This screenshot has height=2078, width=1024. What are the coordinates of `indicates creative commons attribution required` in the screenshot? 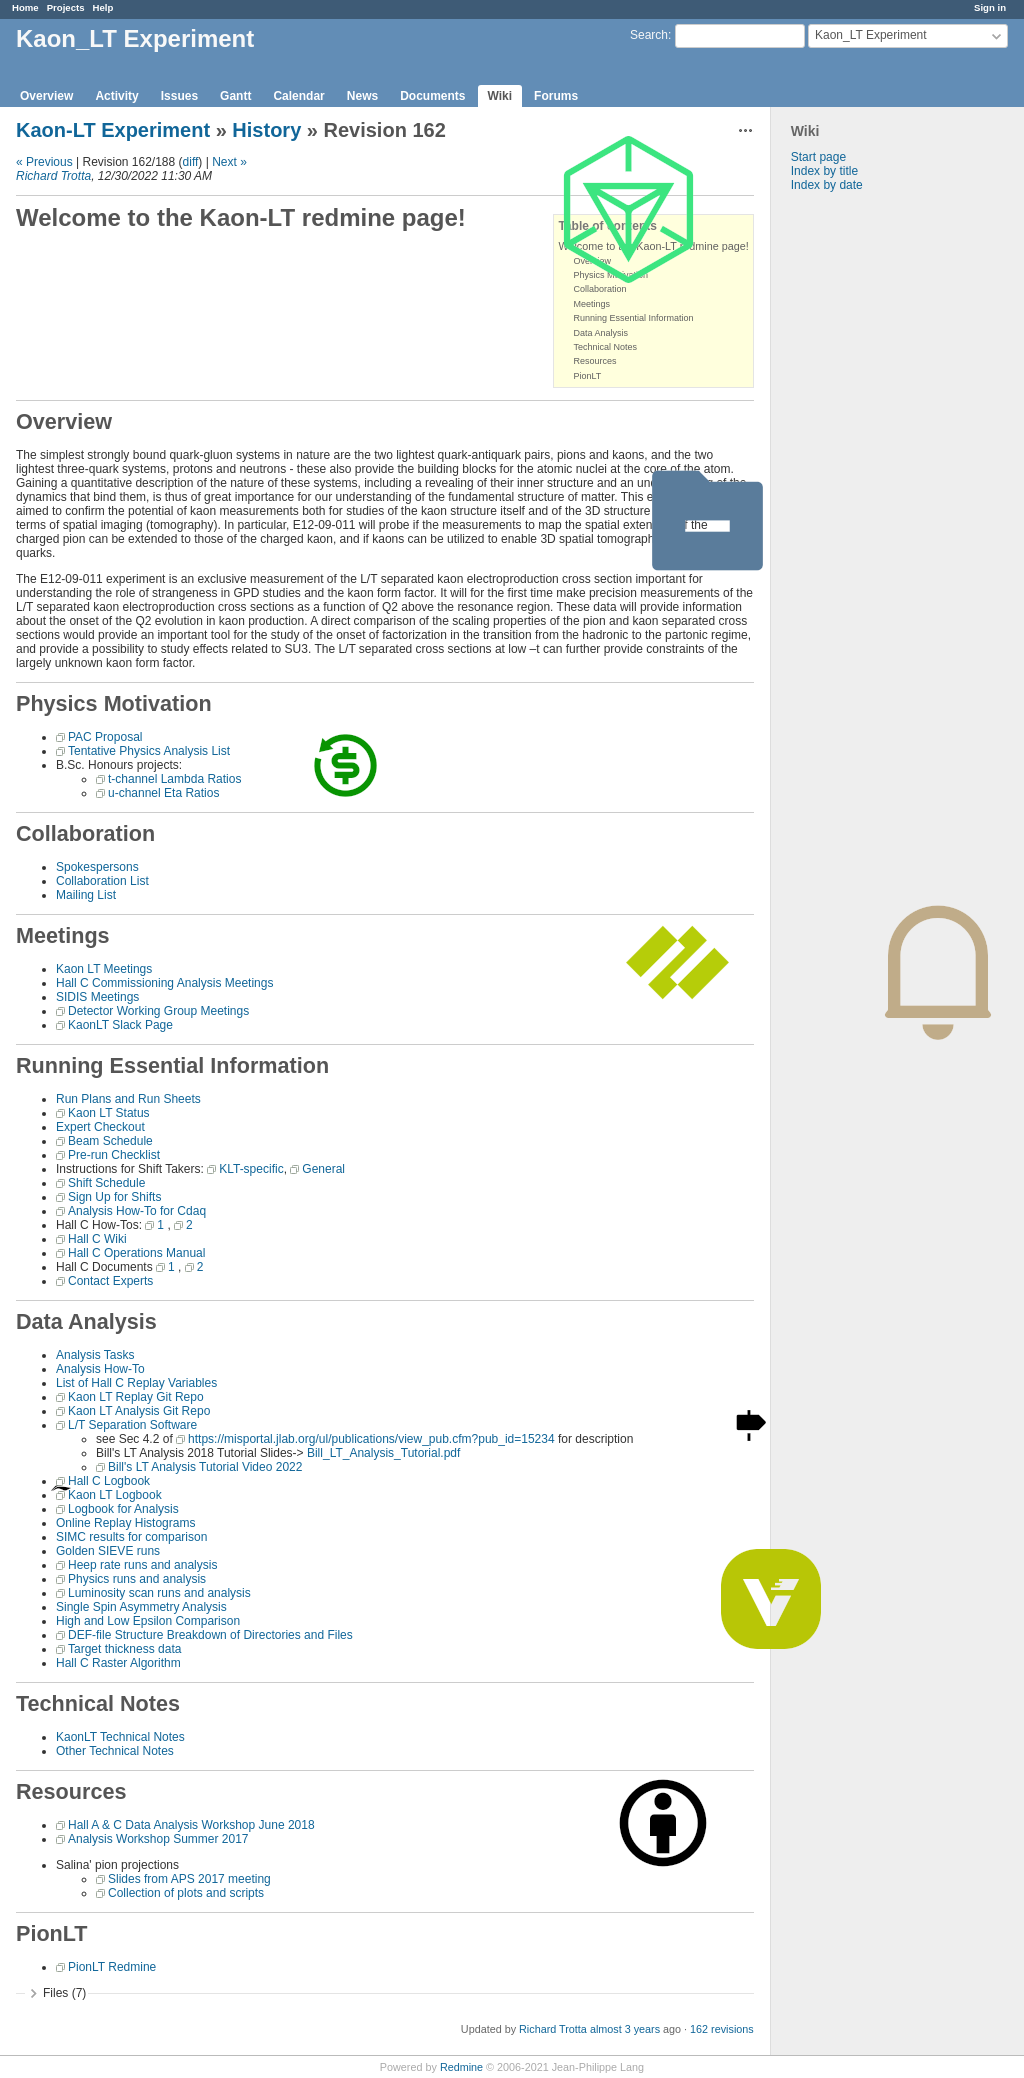 It's located at (663, 1823).